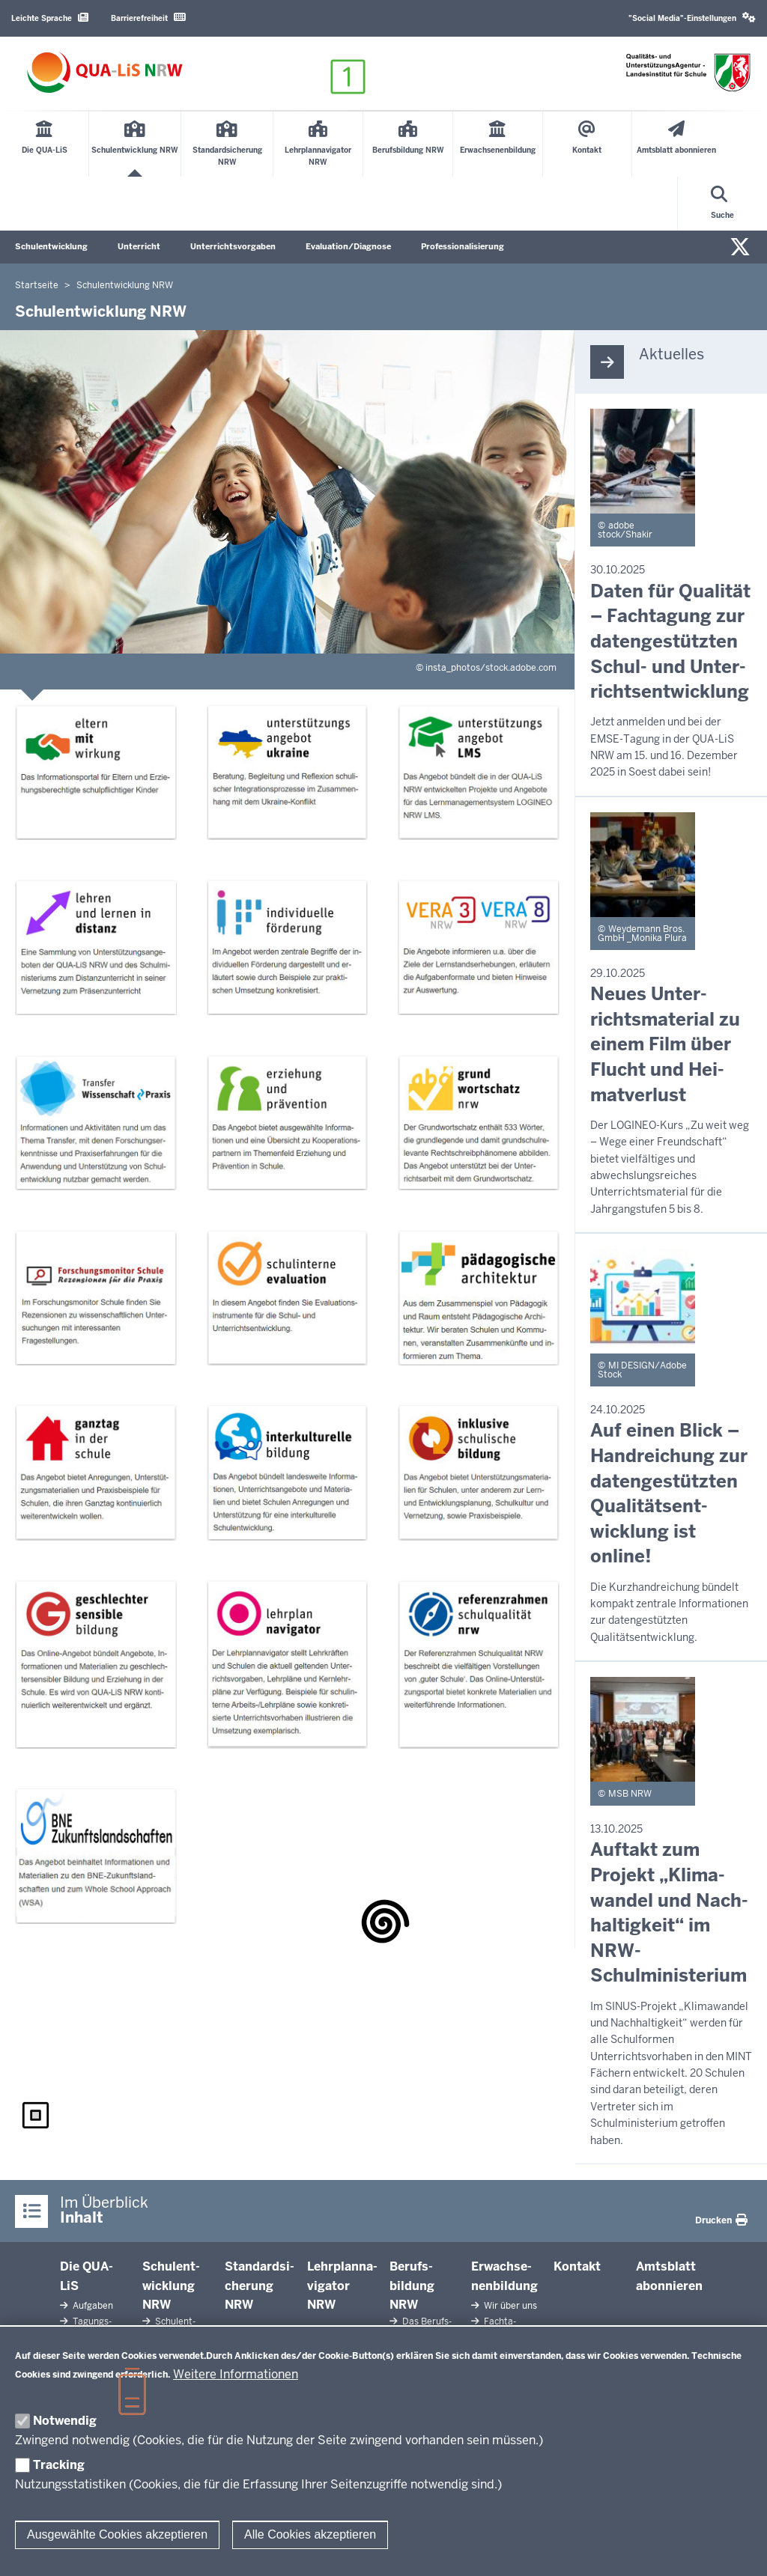 The image size is (767, 2576). I want to click on view app or brand logo, so click(35, 2115).